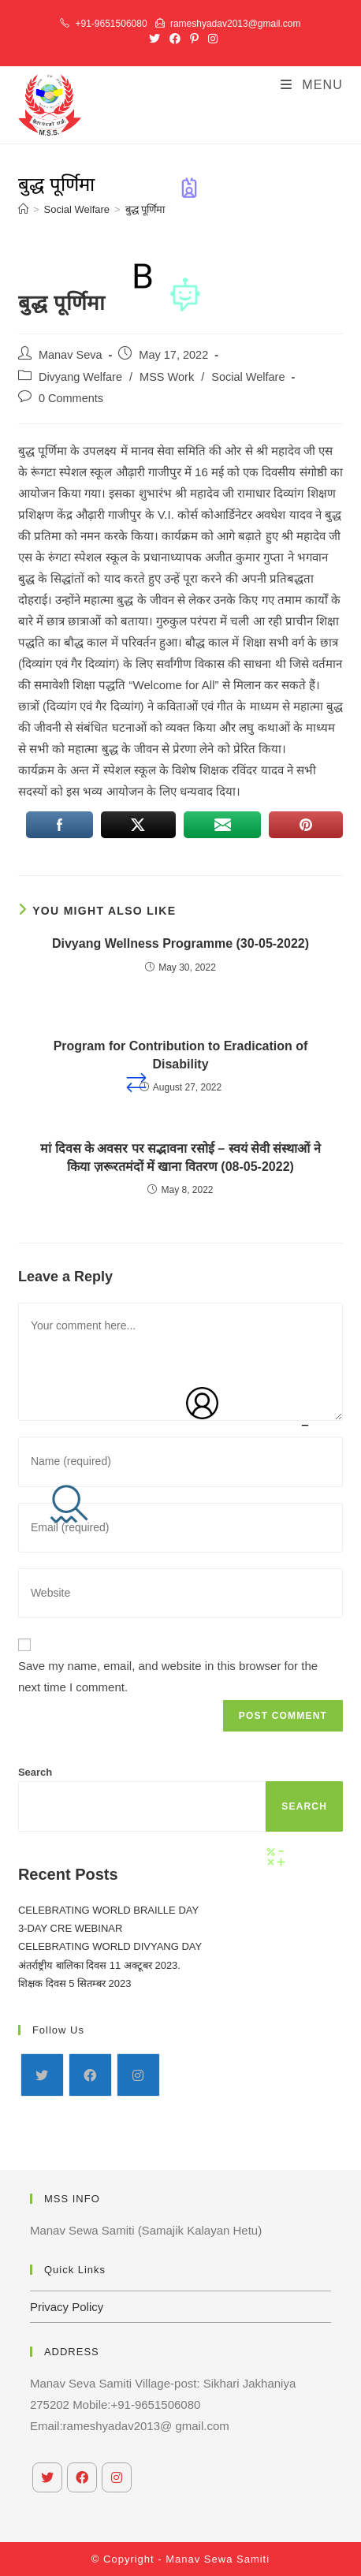 Image resolution: width=361 pixels, height=2576 pixels. I want to click on minimize or collapse a window, so click(305, 1425).